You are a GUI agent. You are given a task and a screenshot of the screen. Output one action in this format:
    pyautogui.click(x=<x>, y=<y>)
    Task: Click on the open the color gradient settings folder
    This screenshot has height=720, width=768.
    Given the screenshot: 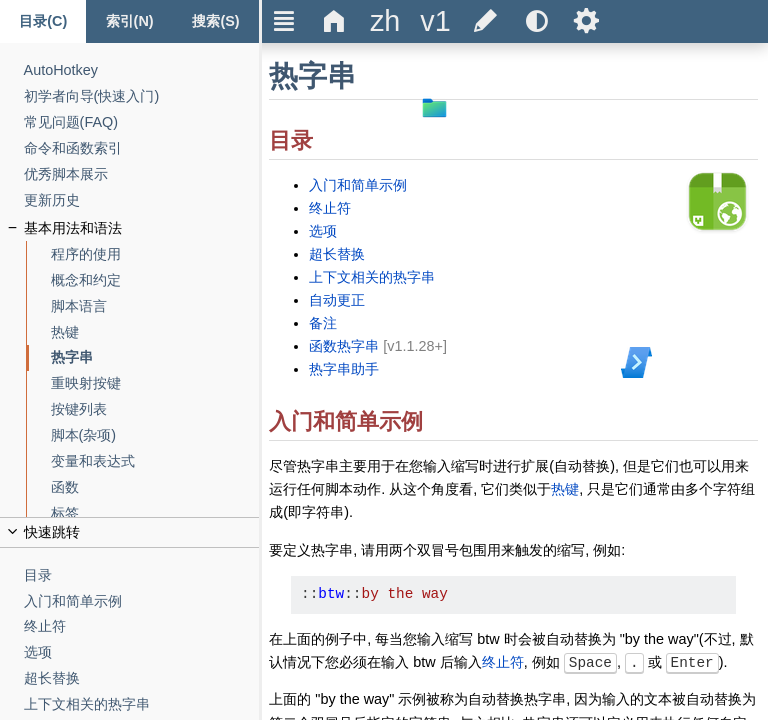 What is the action you would take?
    pyautogui.click(x=434, y=108)
    